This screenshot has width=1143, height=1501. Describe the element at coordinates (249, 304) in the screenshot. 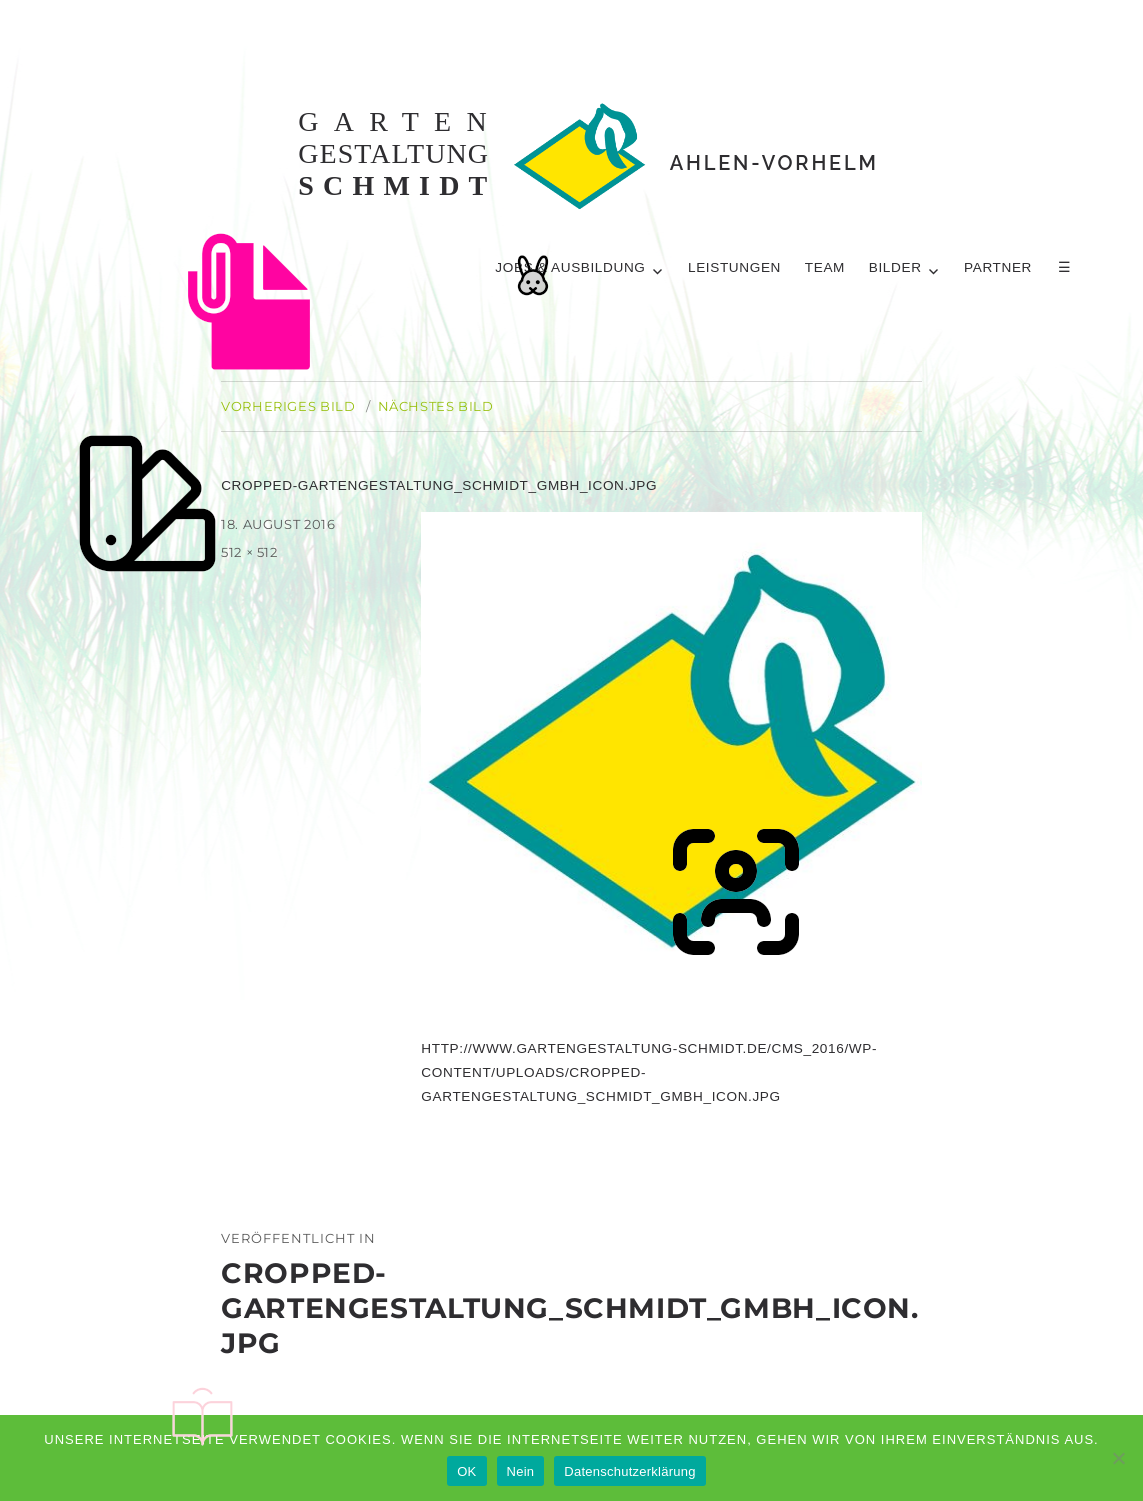

I see `attach a file or document` at that location.